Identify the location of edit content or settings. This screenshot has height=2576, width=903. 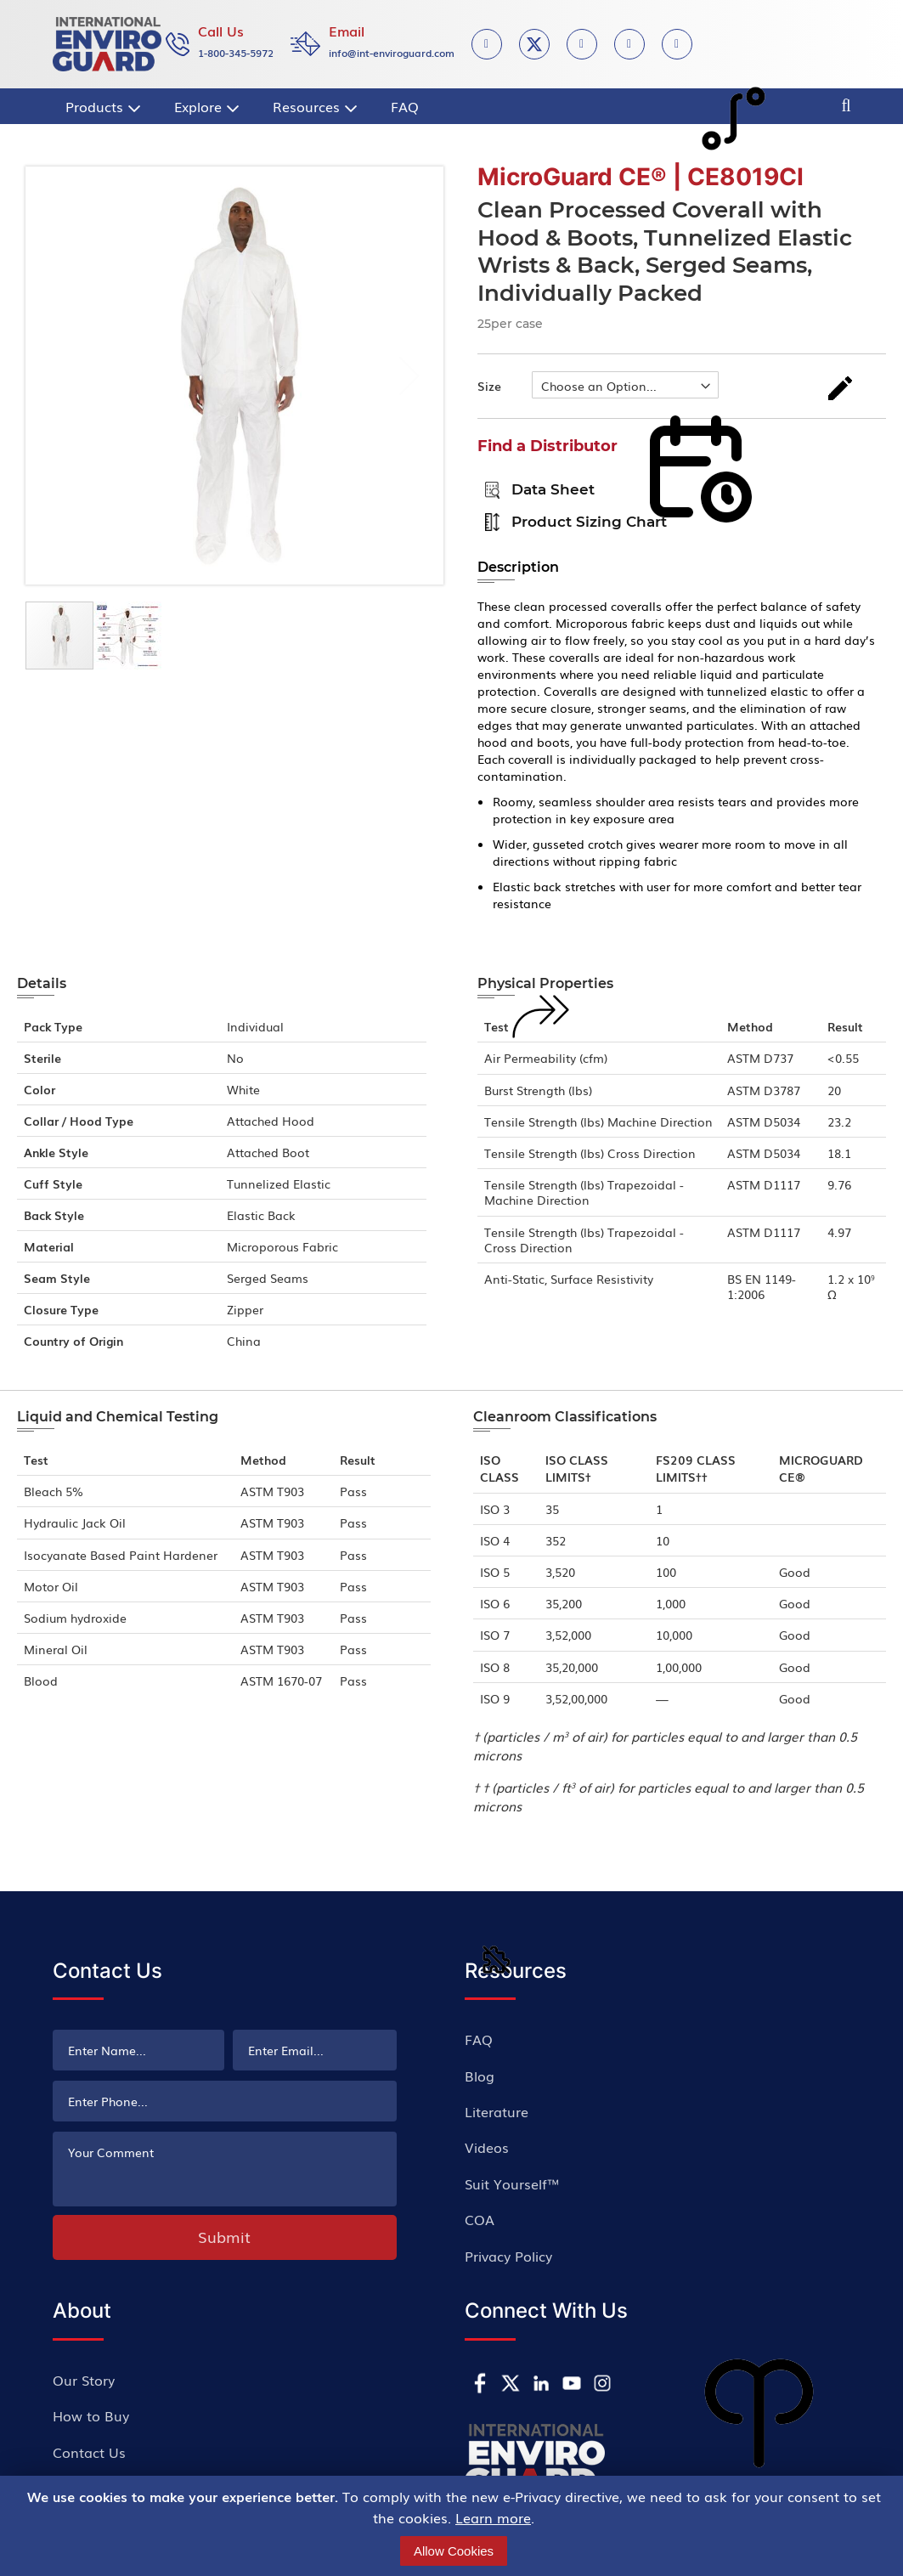
(840, 388).